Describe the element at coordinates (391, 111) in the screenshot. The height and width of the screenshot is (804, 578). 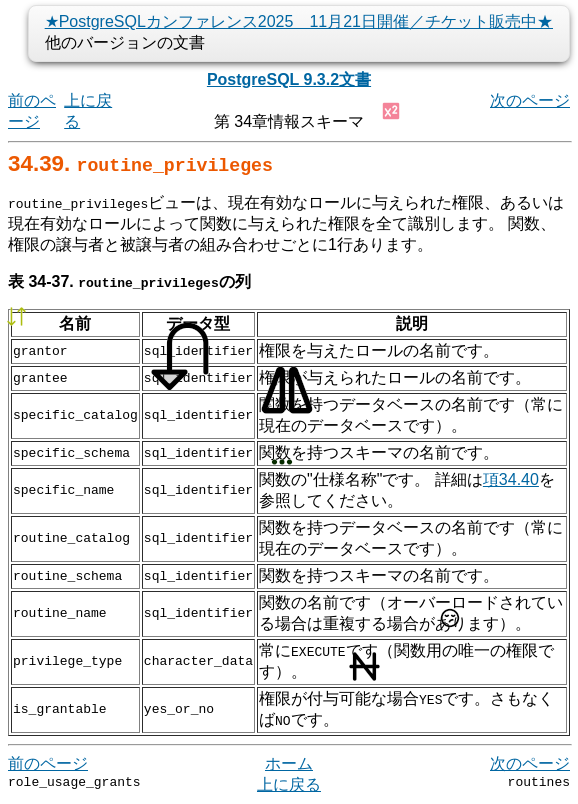
I see `apply superscript formatting to selected text` at that location.